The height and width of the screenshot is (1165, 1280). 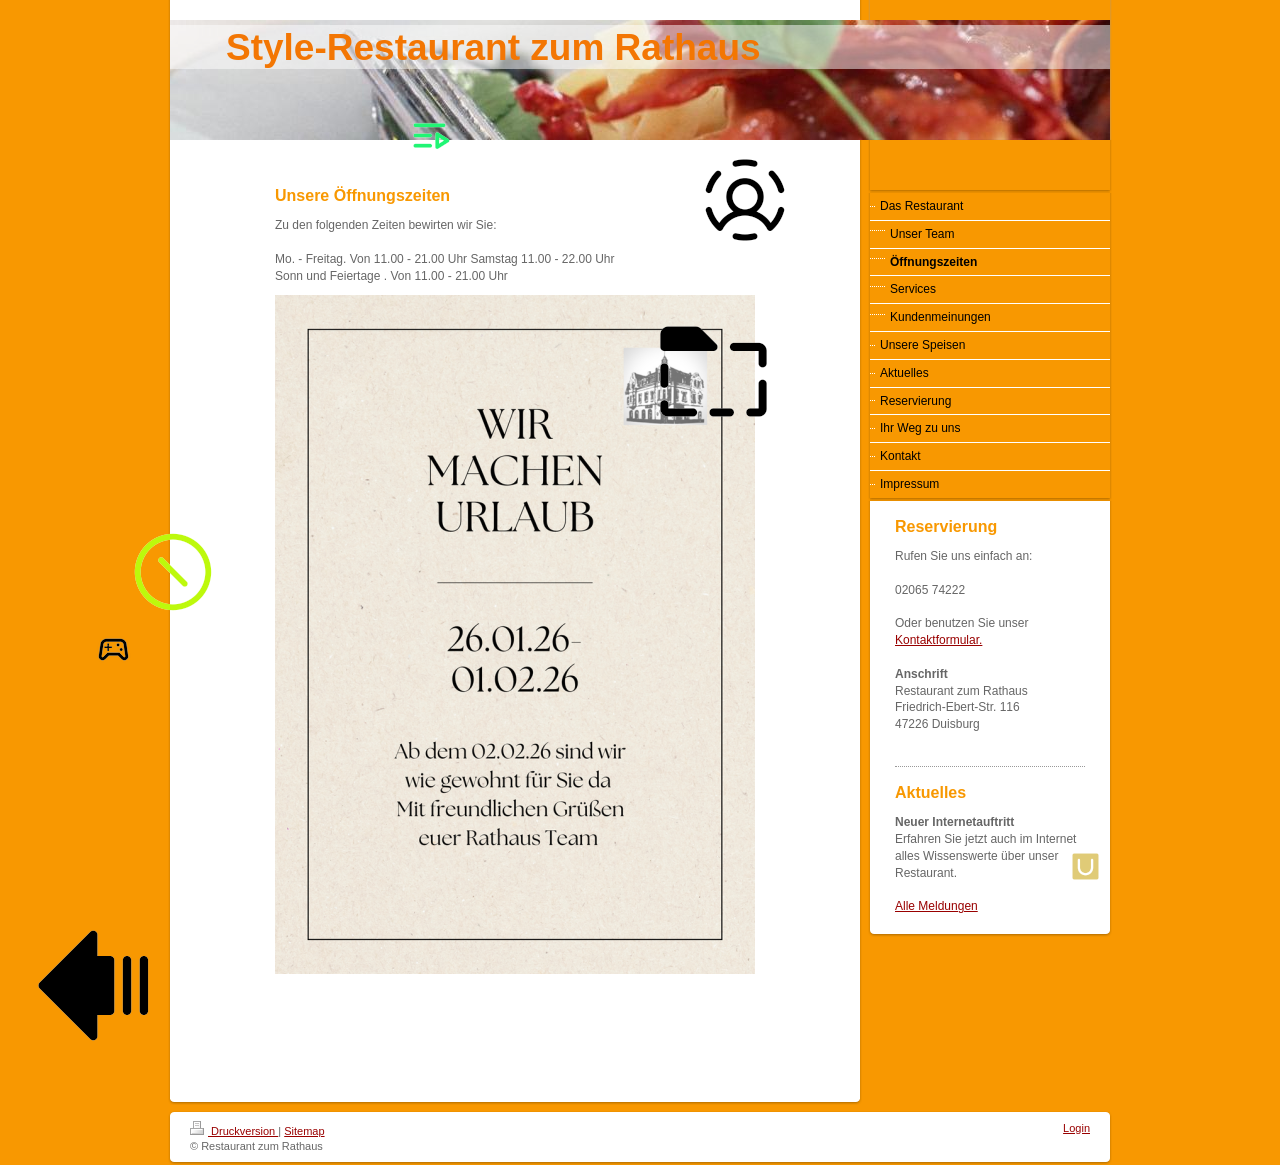 I want to click on access gaming or esports features, so click(x=113, y=649).